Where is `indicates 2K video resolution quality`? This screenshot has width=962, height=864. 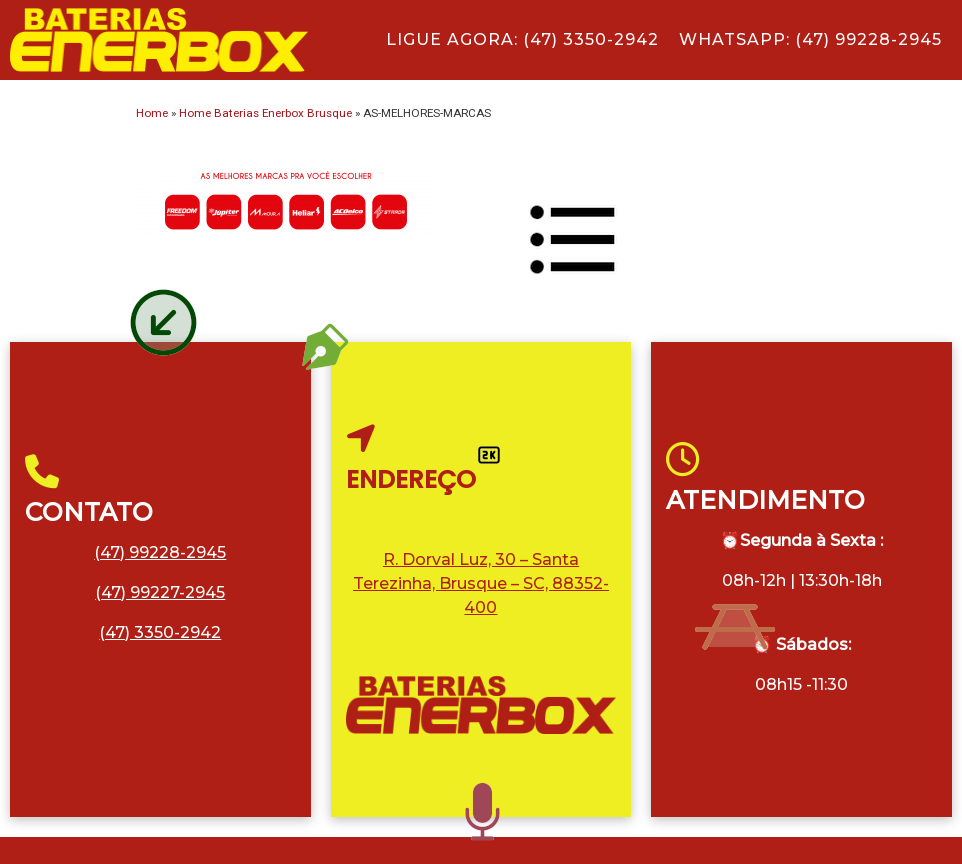
indicates 2K video resolution quality is located at coordinates (489, 455).